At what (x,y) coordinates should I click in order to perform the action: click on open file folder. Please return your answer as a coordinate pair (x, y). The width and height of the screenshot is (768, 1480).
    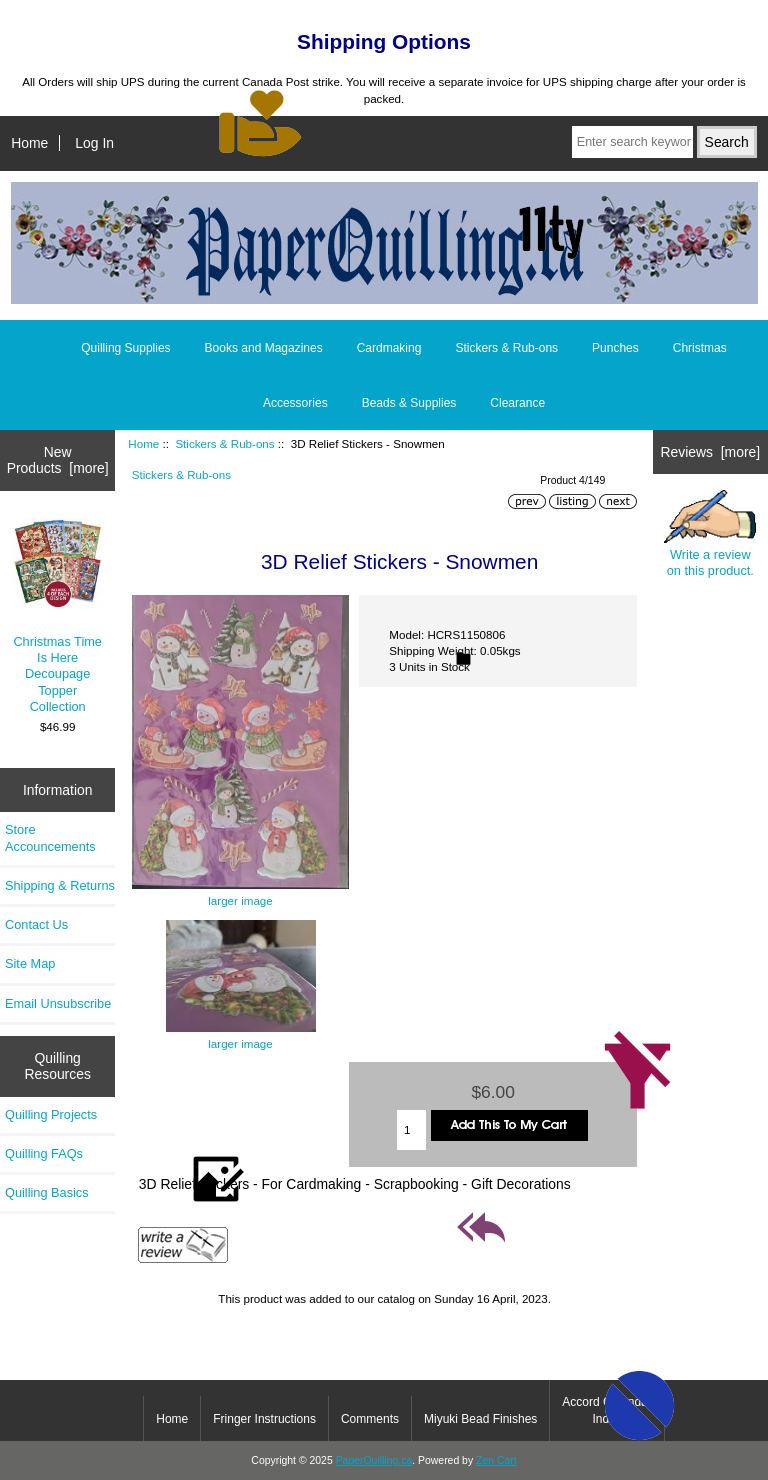
    Looking at the image, I should click on (463, 658).